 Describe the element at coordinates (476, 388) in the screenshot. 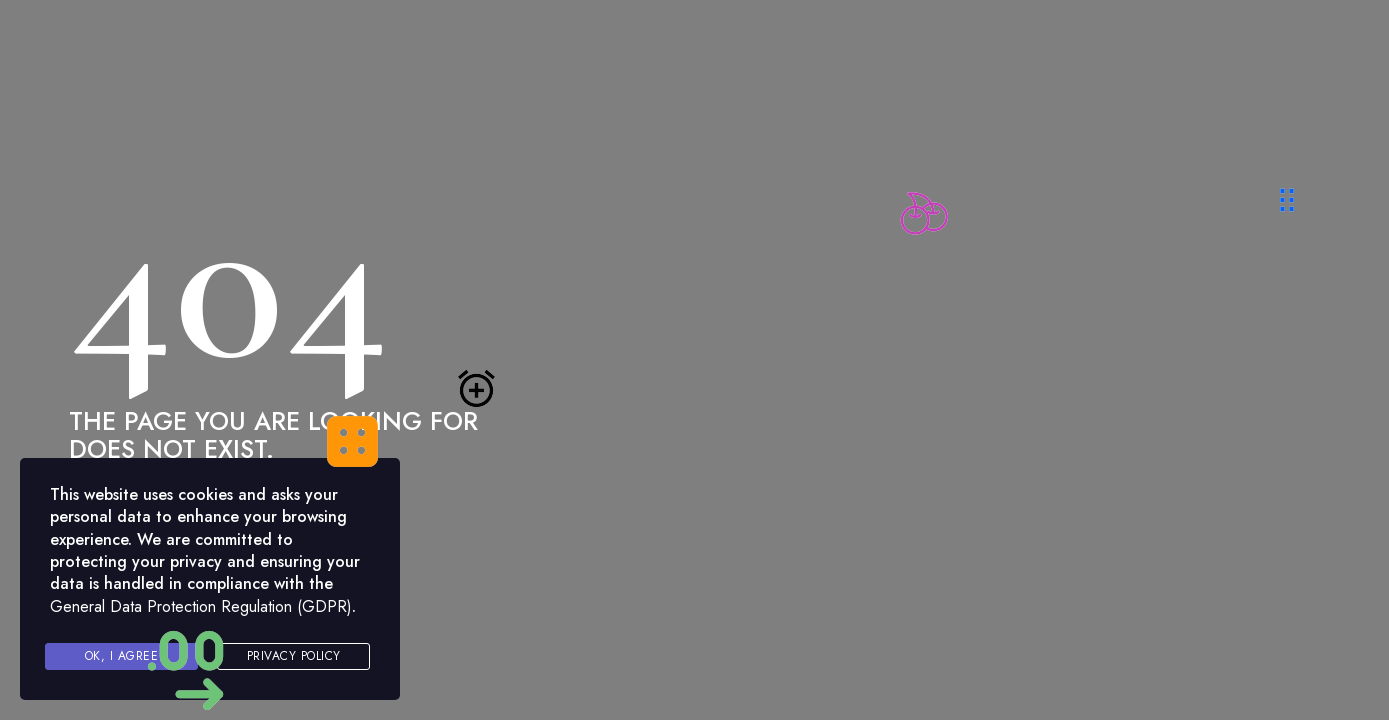

I see `add a new alarm` at that location.